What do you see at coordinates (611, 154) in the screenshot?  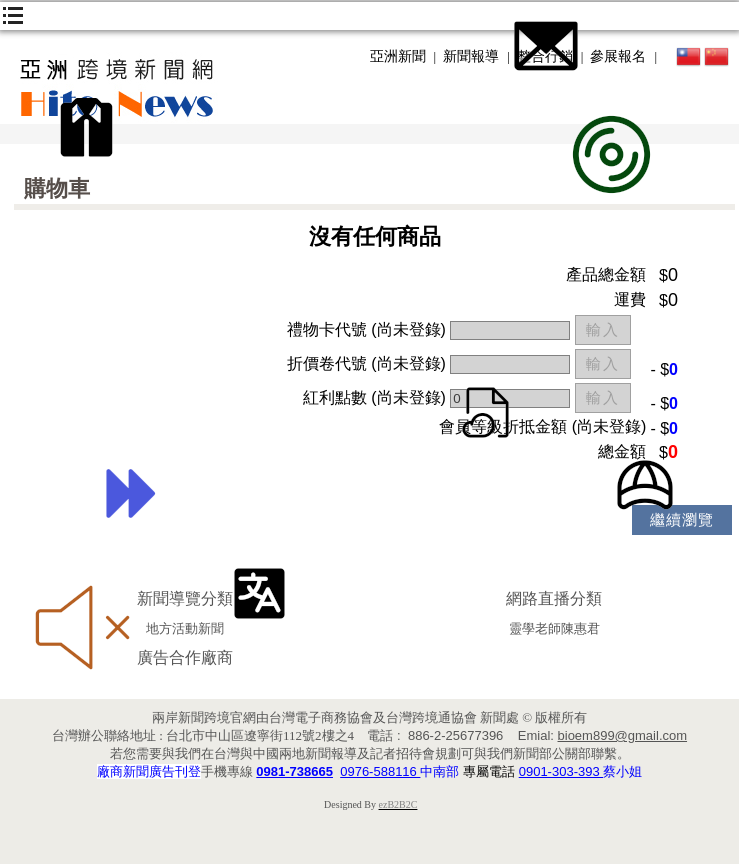 I see `play or browse music library` at bounding box center [611, 154].